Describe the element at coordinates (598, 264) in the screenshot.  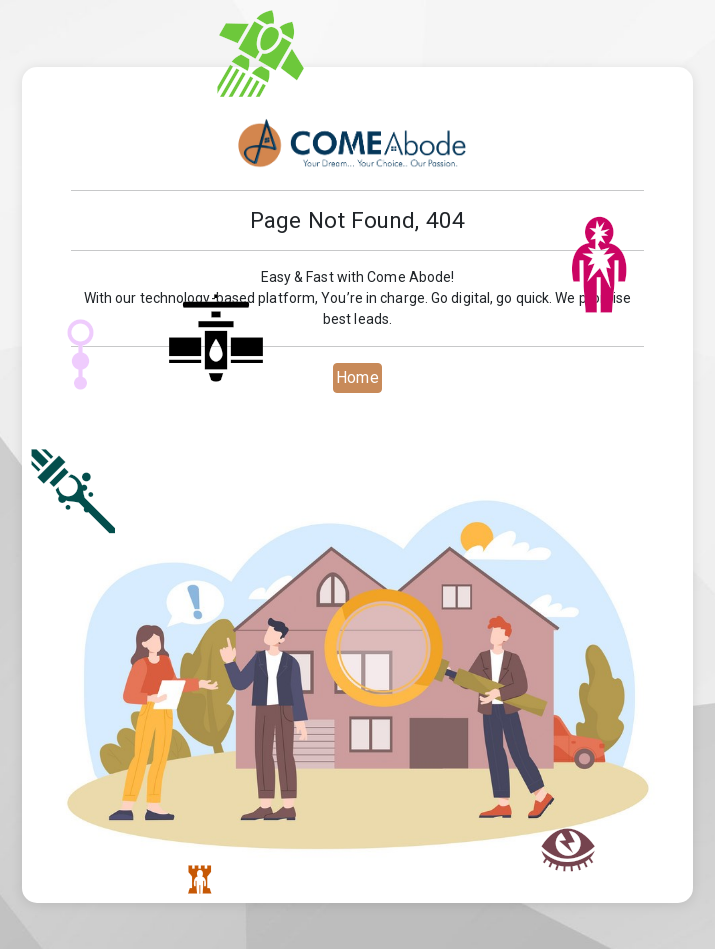
I see `indicates internal damage or injury status` at that location.